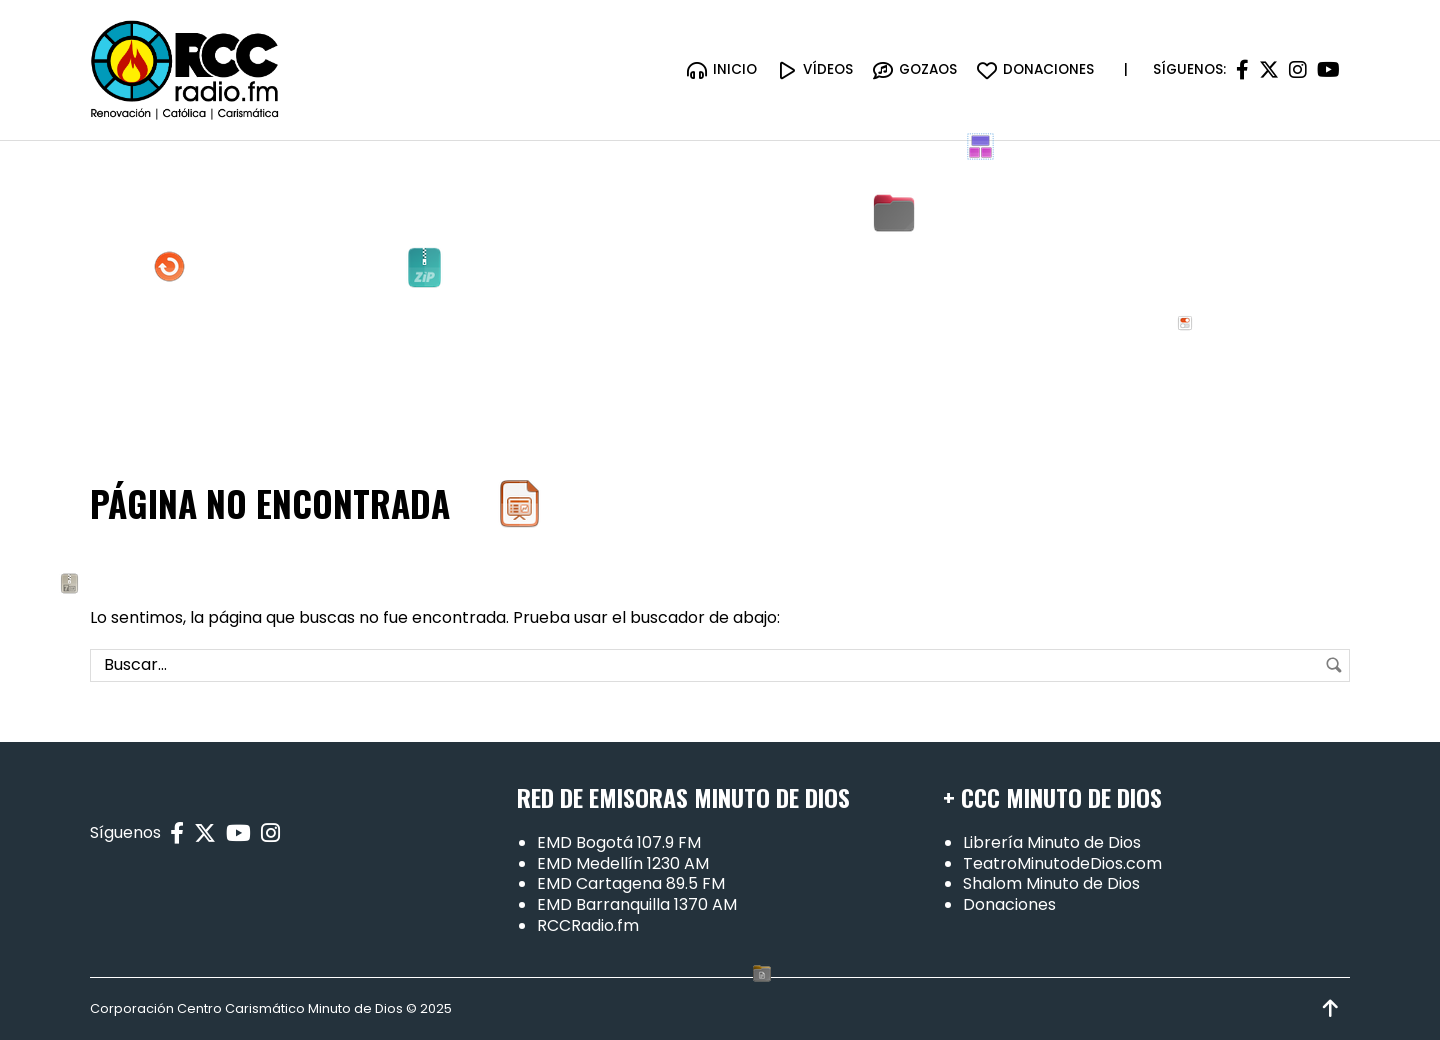  Describe the element at coordinates (1185, 323) in the screenshot. I see `open unity tweak tool settings` at that location.